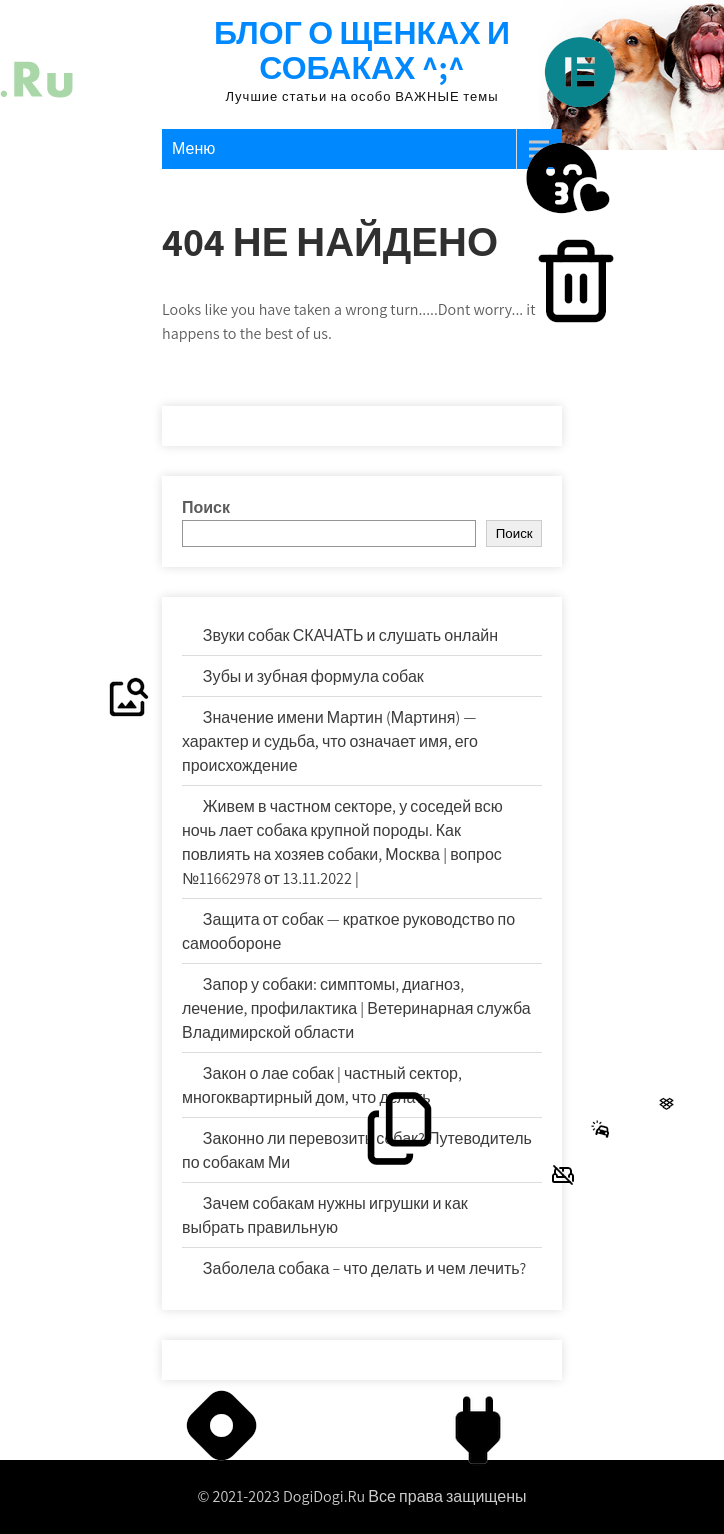 The width and height of the screenshot is (724, 1534). Describe the element at coordinates (666, 1103) in the screenshot. I see `connect to dropbox account` at that location.